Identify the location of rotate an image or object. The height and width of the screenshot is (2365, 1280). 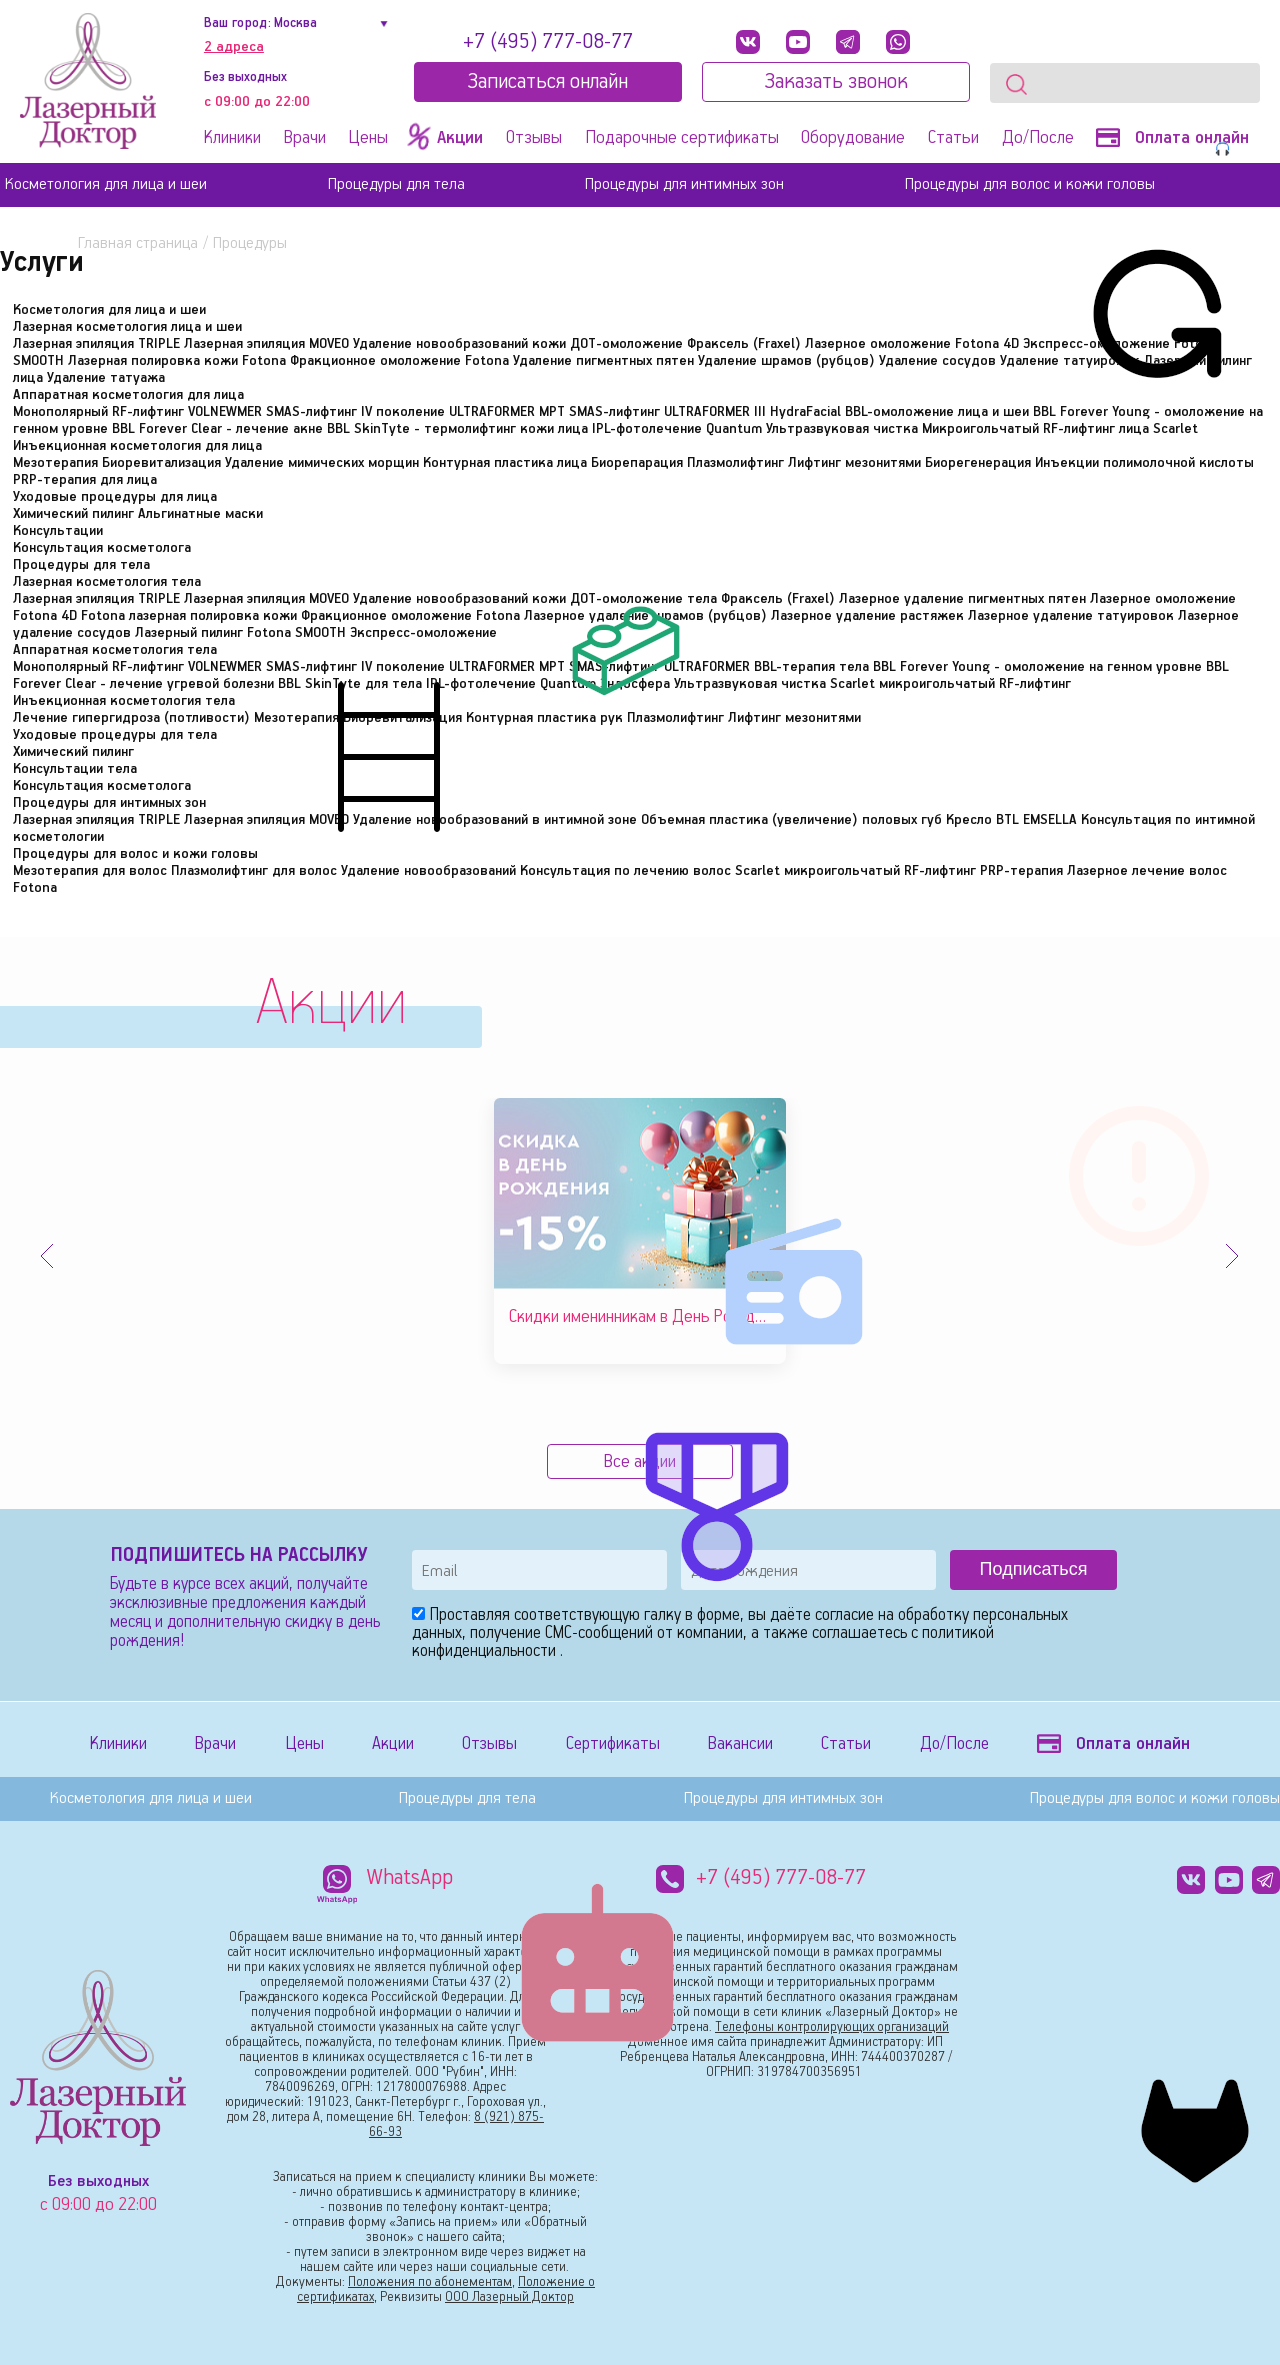
(1157, 313).